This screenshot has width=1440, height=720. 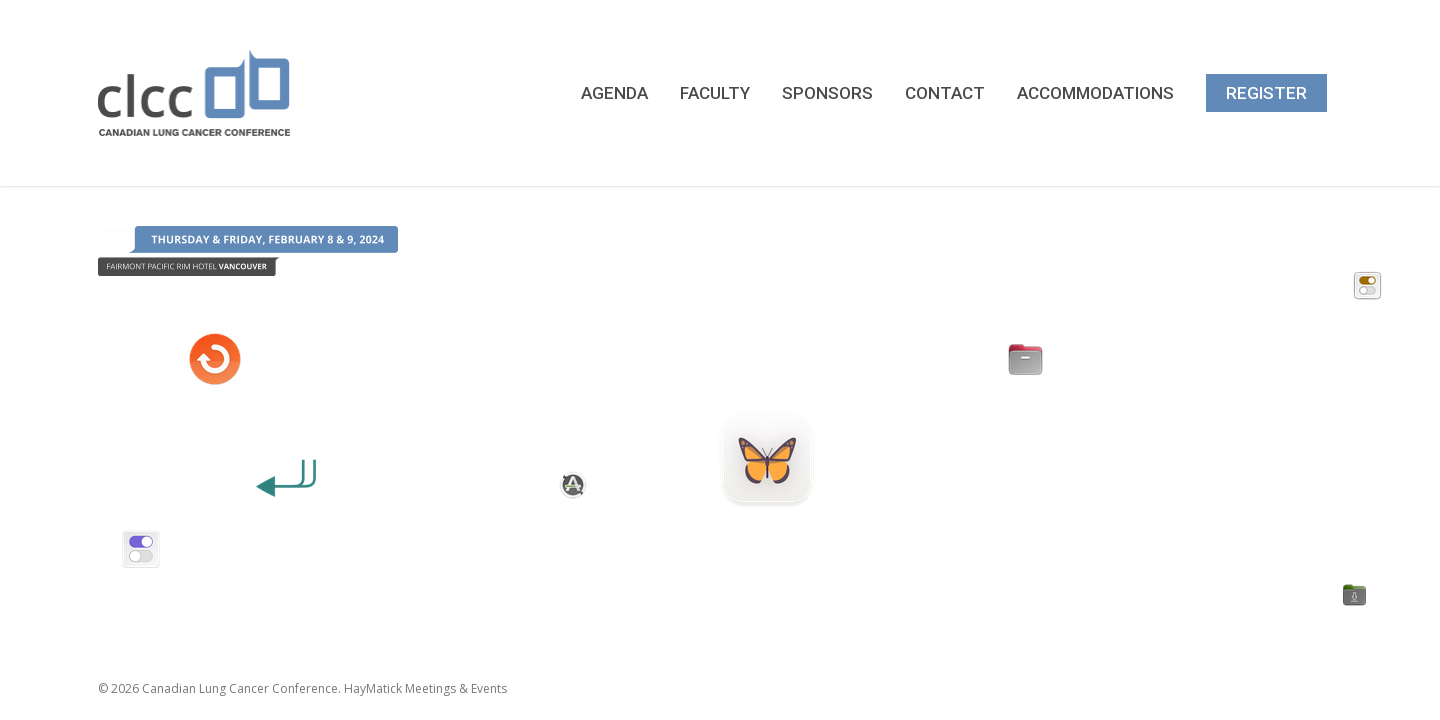 I want to click on check for available software updates, so click(x=573, y=485).